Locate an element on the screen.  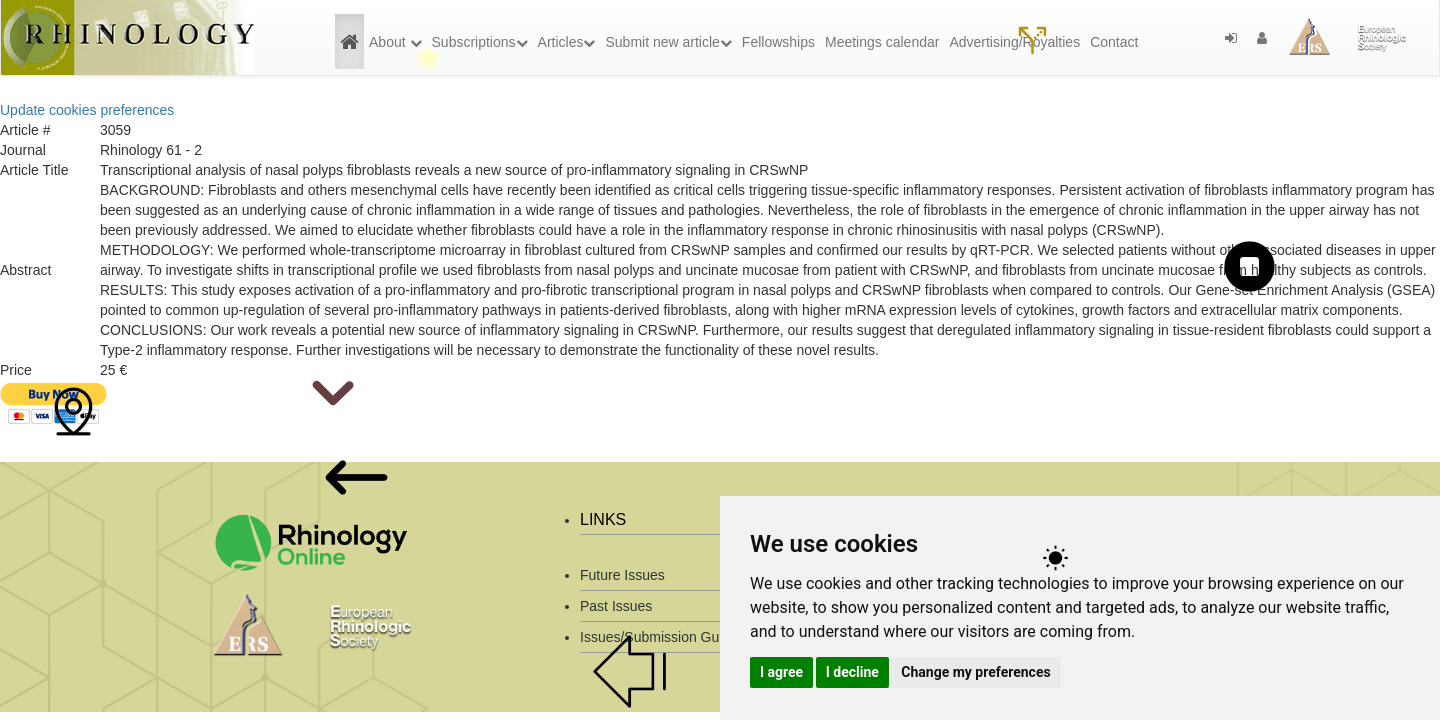
go back to previous screen is located at coordinates (632, 671).